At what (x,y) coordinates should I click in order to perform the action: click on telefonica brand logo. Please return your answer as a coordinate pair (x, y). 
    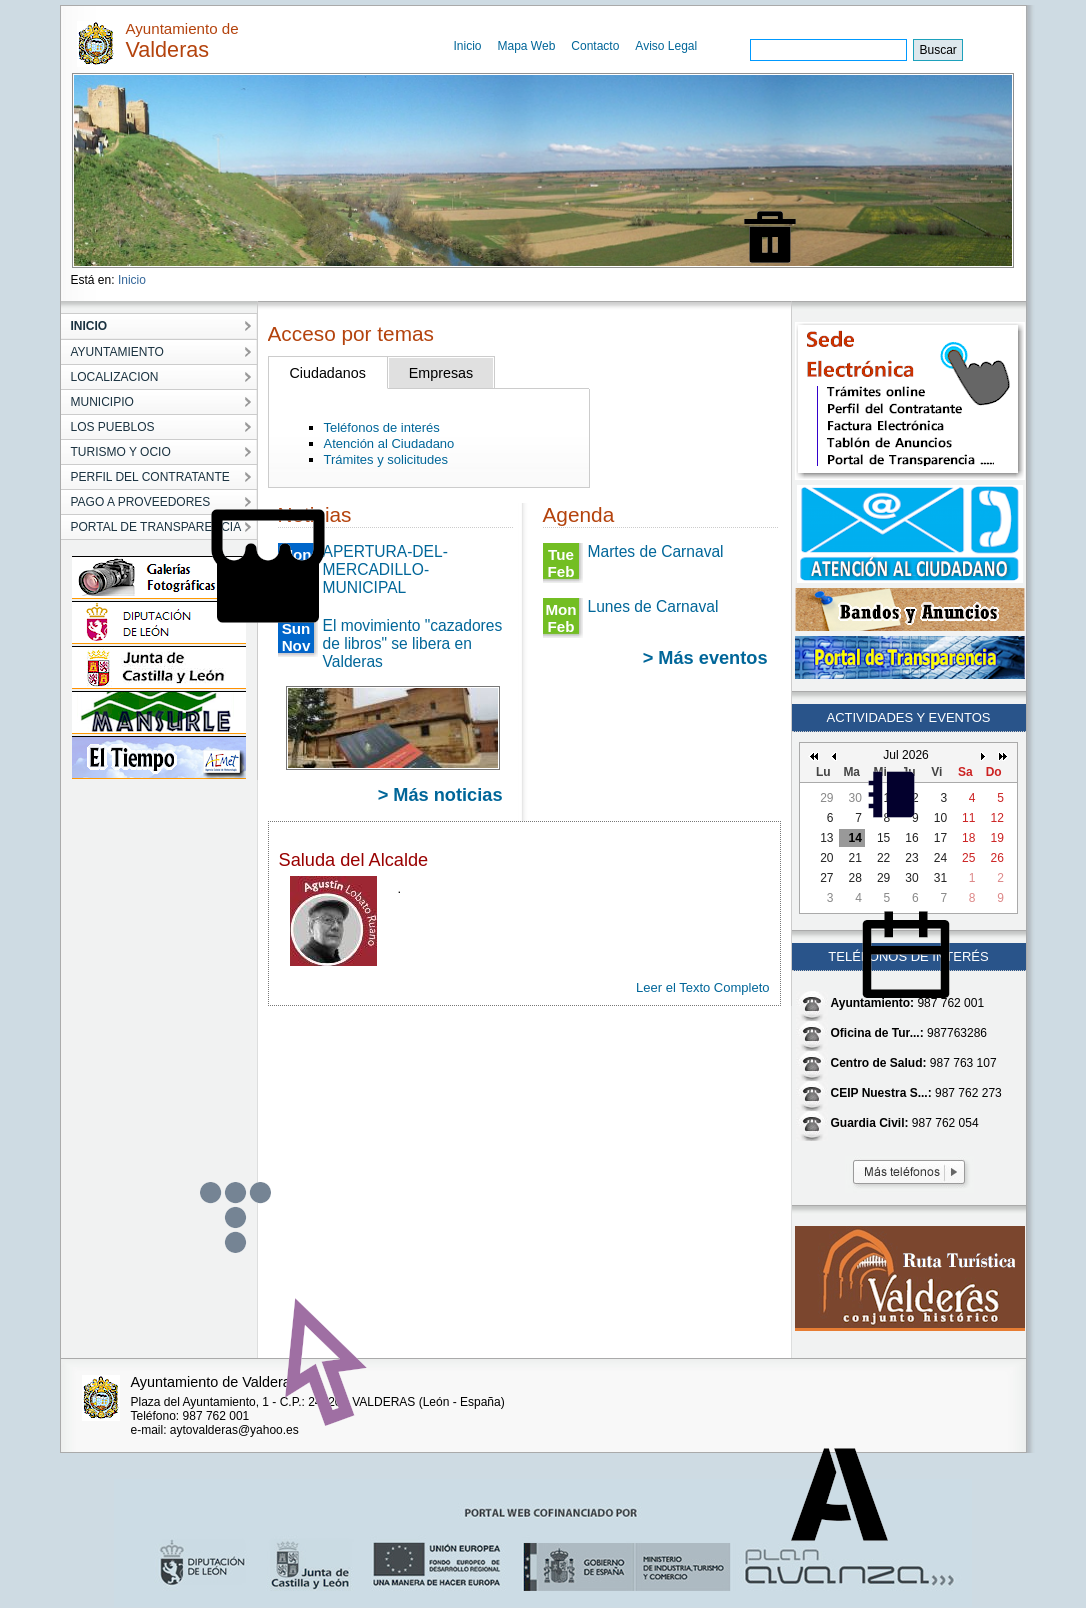
    Looking at the image, I should click on (235, 1217).